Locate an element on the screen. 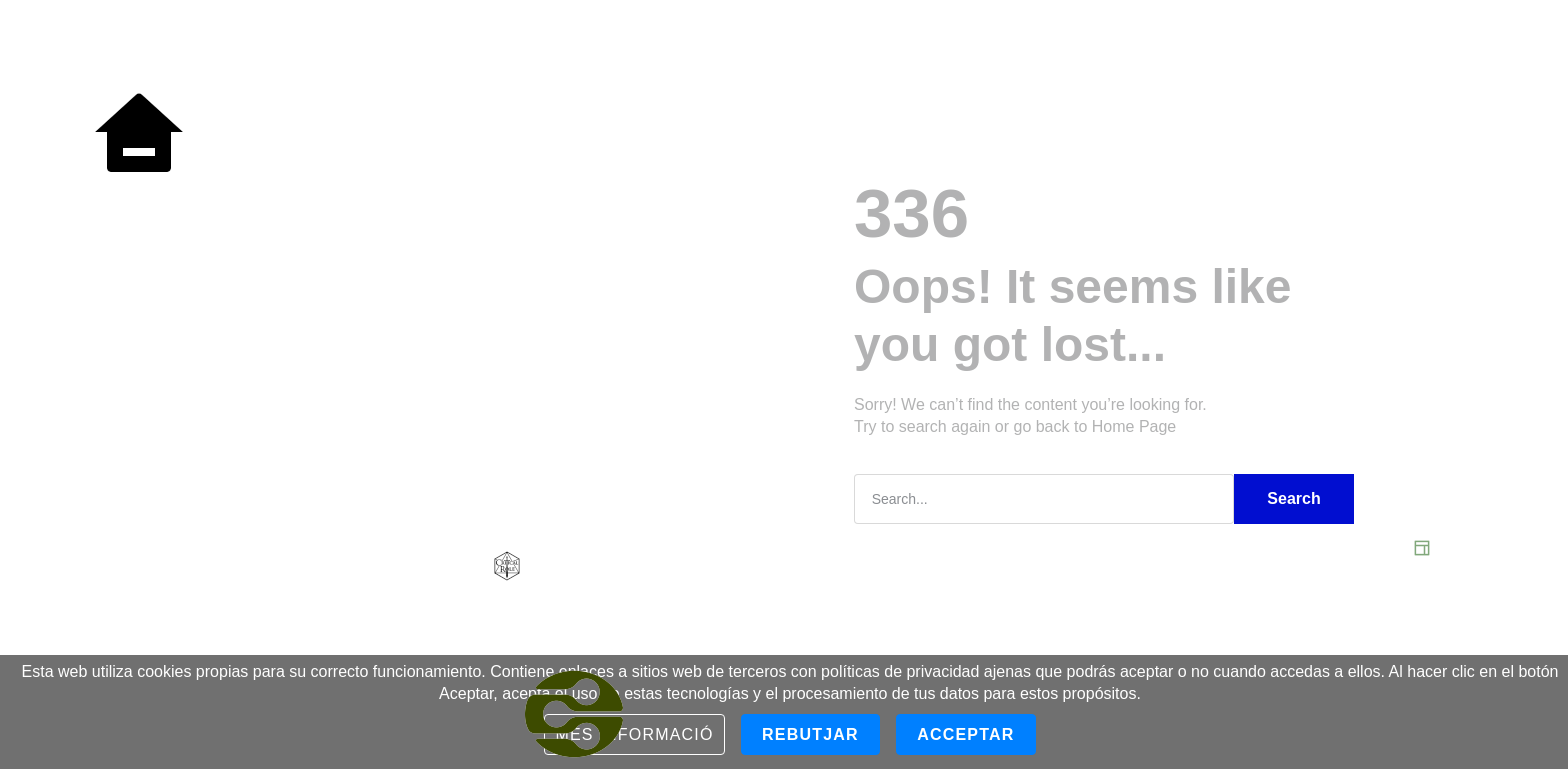  connect to dlna-enabled devices for media streaming is located at coordinates (574, 714).